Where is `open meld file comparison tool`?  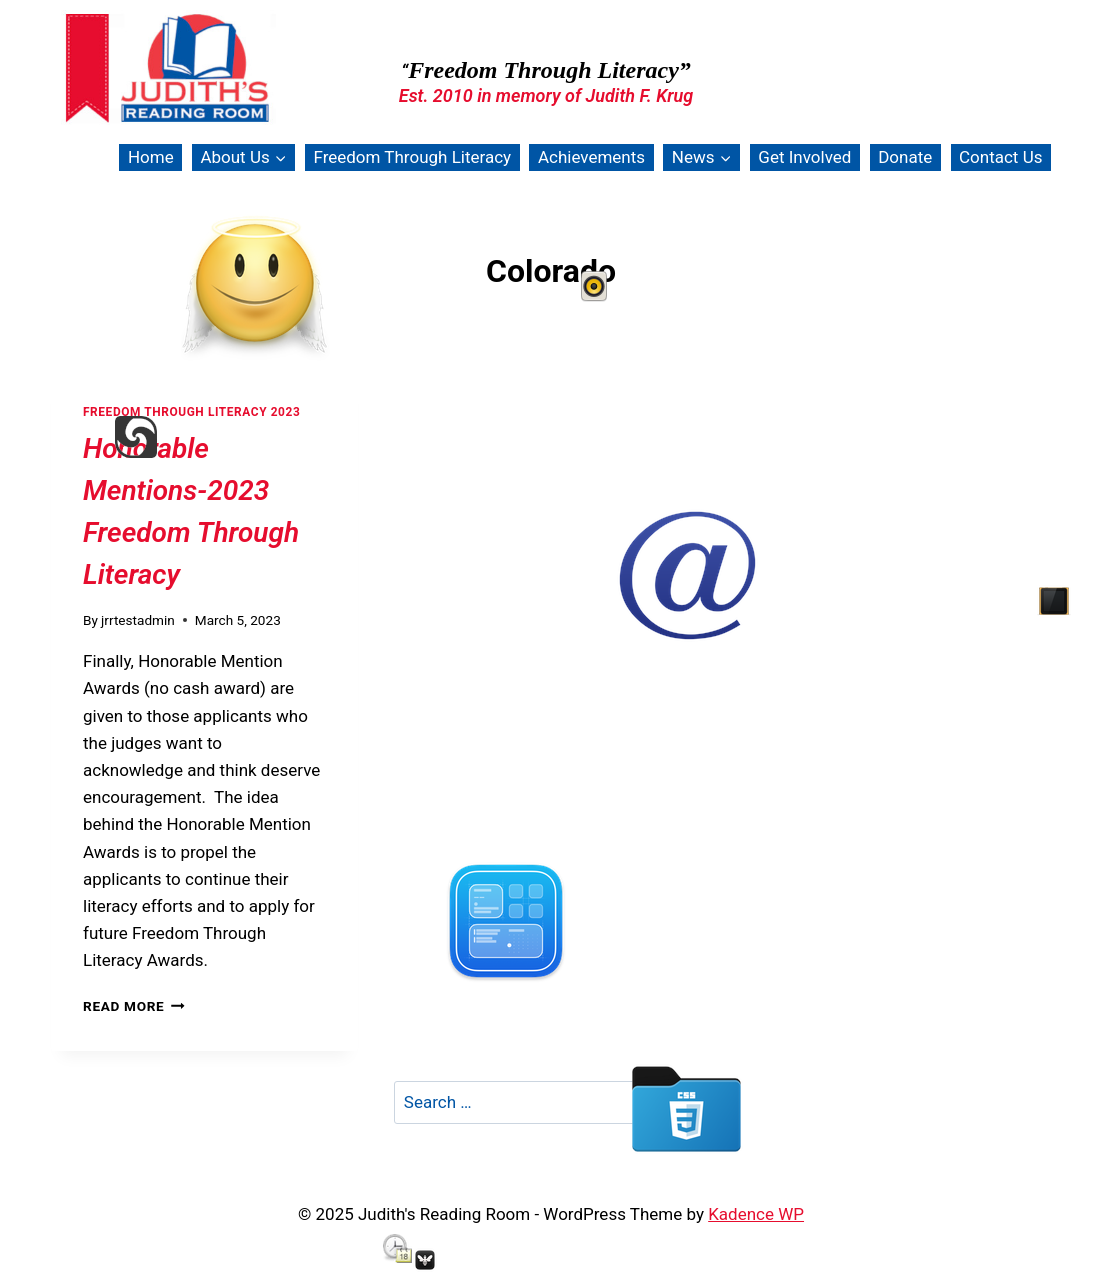 open meld file comparison tool is located at coordinates (136, 437).